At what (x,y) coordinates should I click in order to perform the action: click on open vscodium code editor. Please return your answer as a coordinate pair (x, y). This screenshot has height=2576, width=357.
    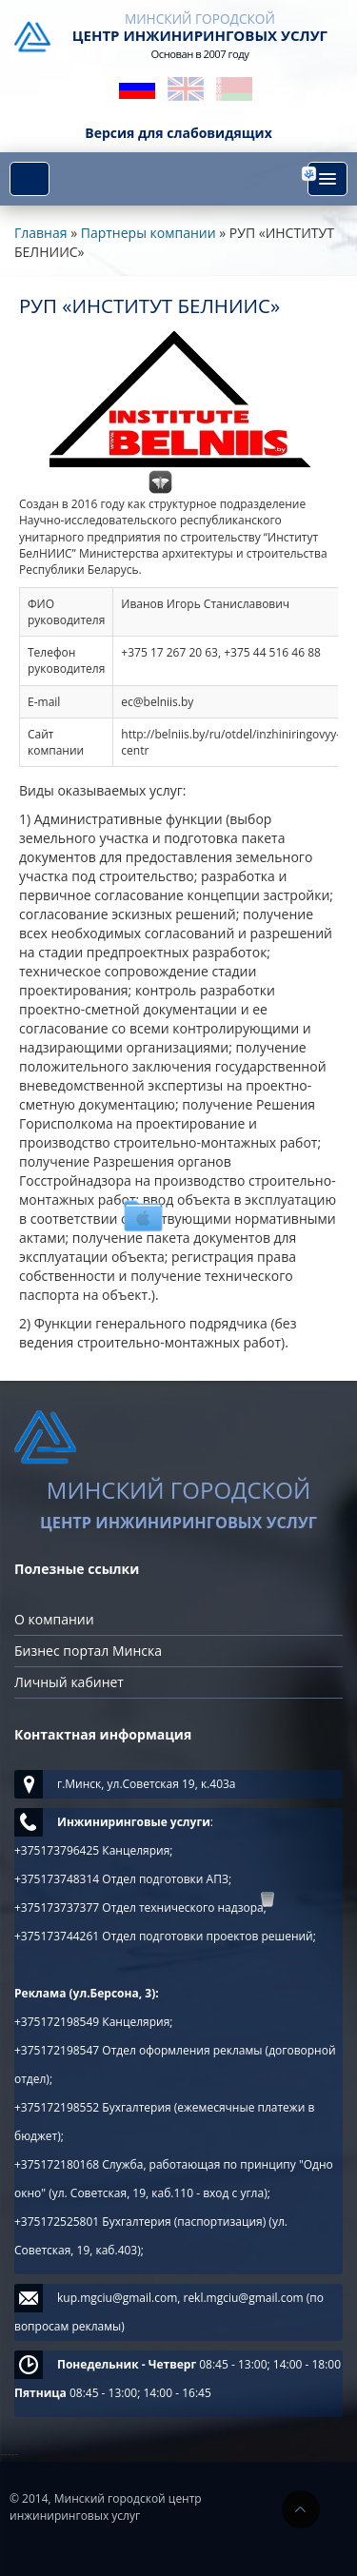
    Looking at the image, I should click on (308, 173).